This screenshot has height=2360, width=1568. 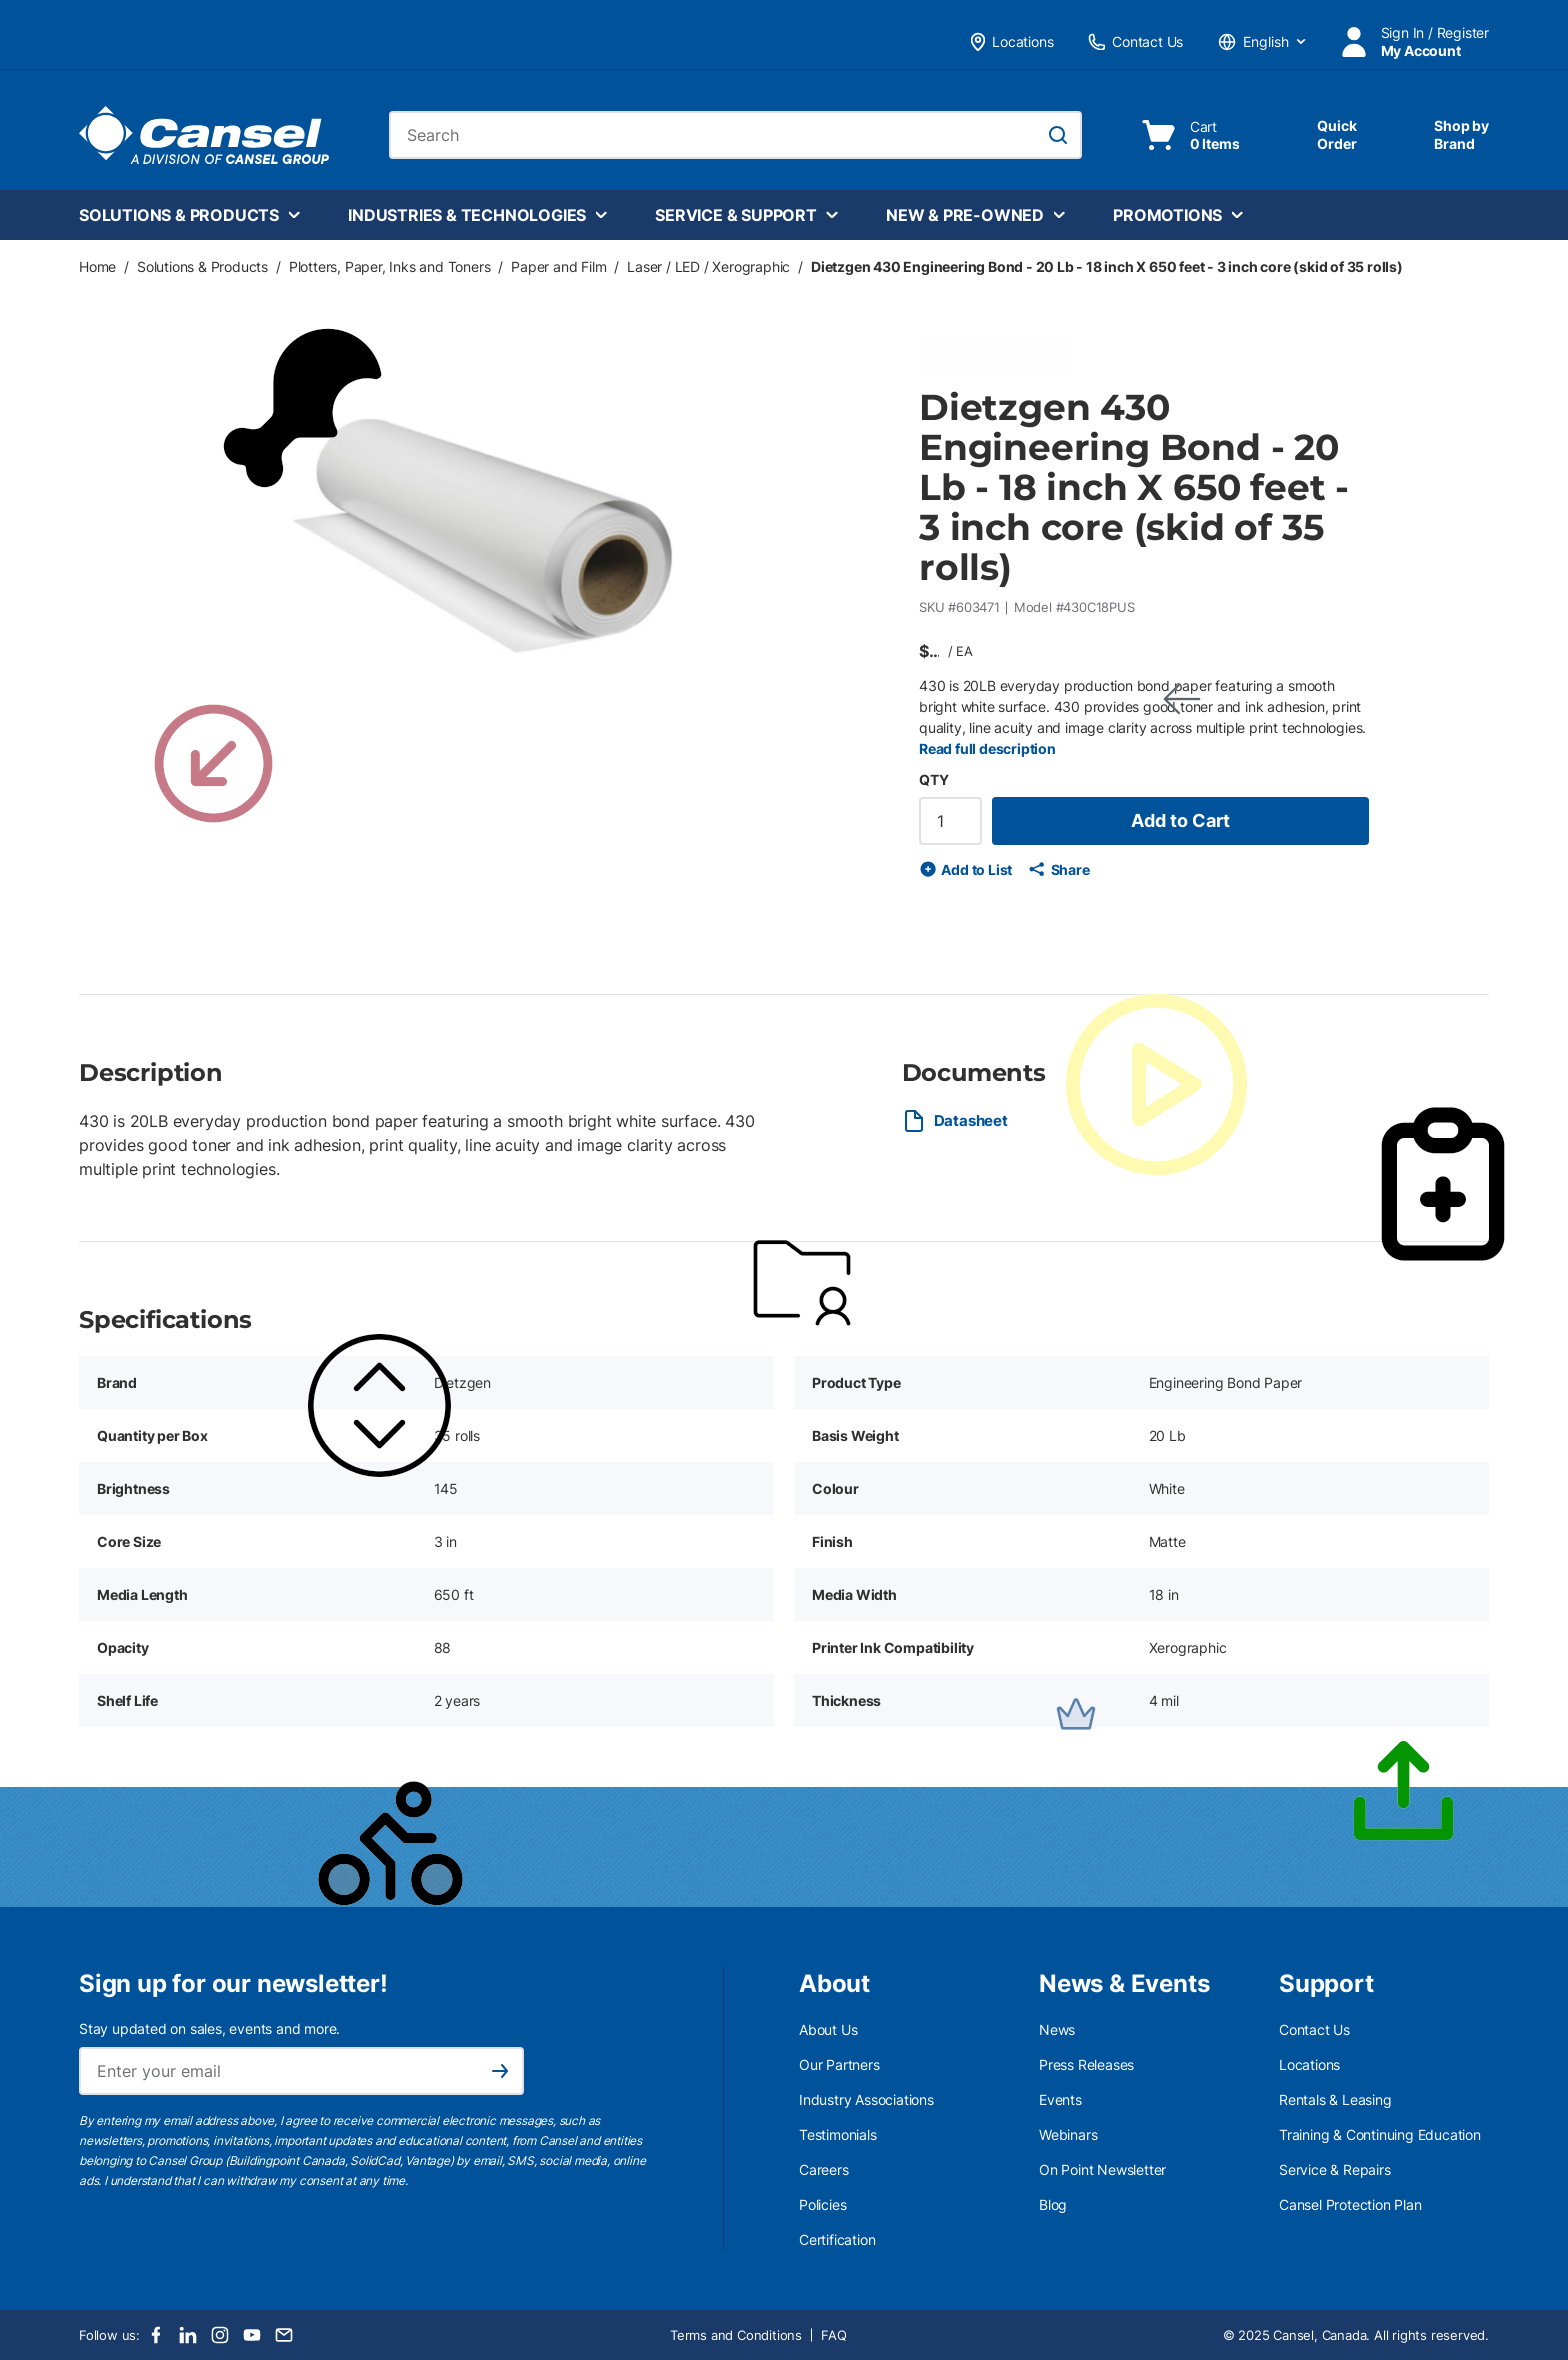 I want to click on access user-specific files or documents, so click(x=802, y=1277).